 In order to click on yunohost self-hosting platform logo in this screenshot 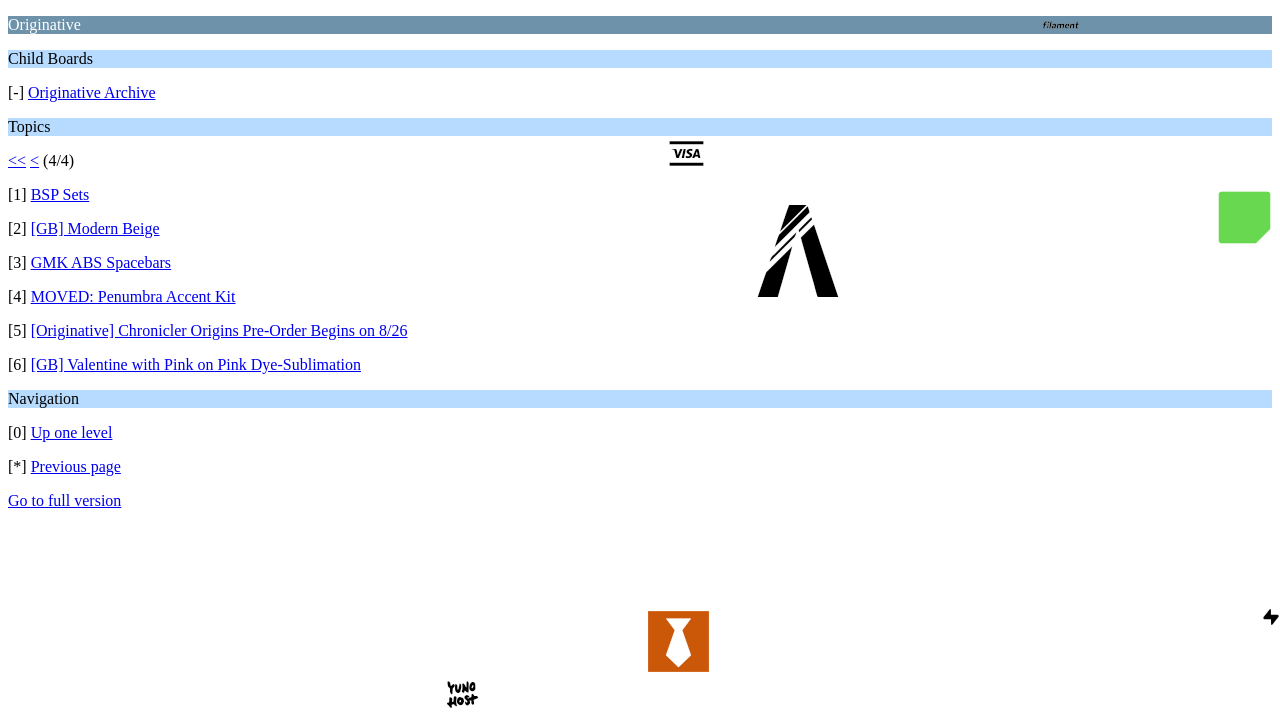, I will do `click(462, 694)`.